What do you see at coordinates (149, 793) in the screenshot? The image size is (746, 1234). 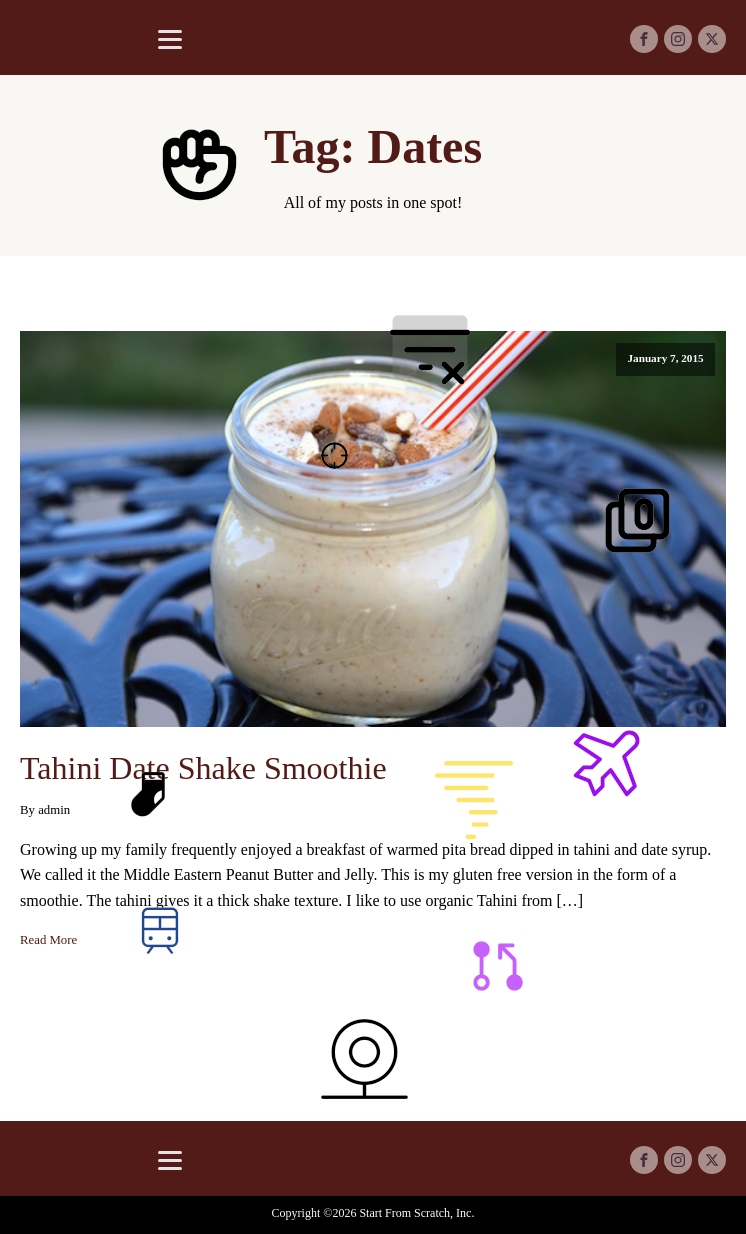 I see `browse clothing or apparel items` at bounding box center [149, 793].